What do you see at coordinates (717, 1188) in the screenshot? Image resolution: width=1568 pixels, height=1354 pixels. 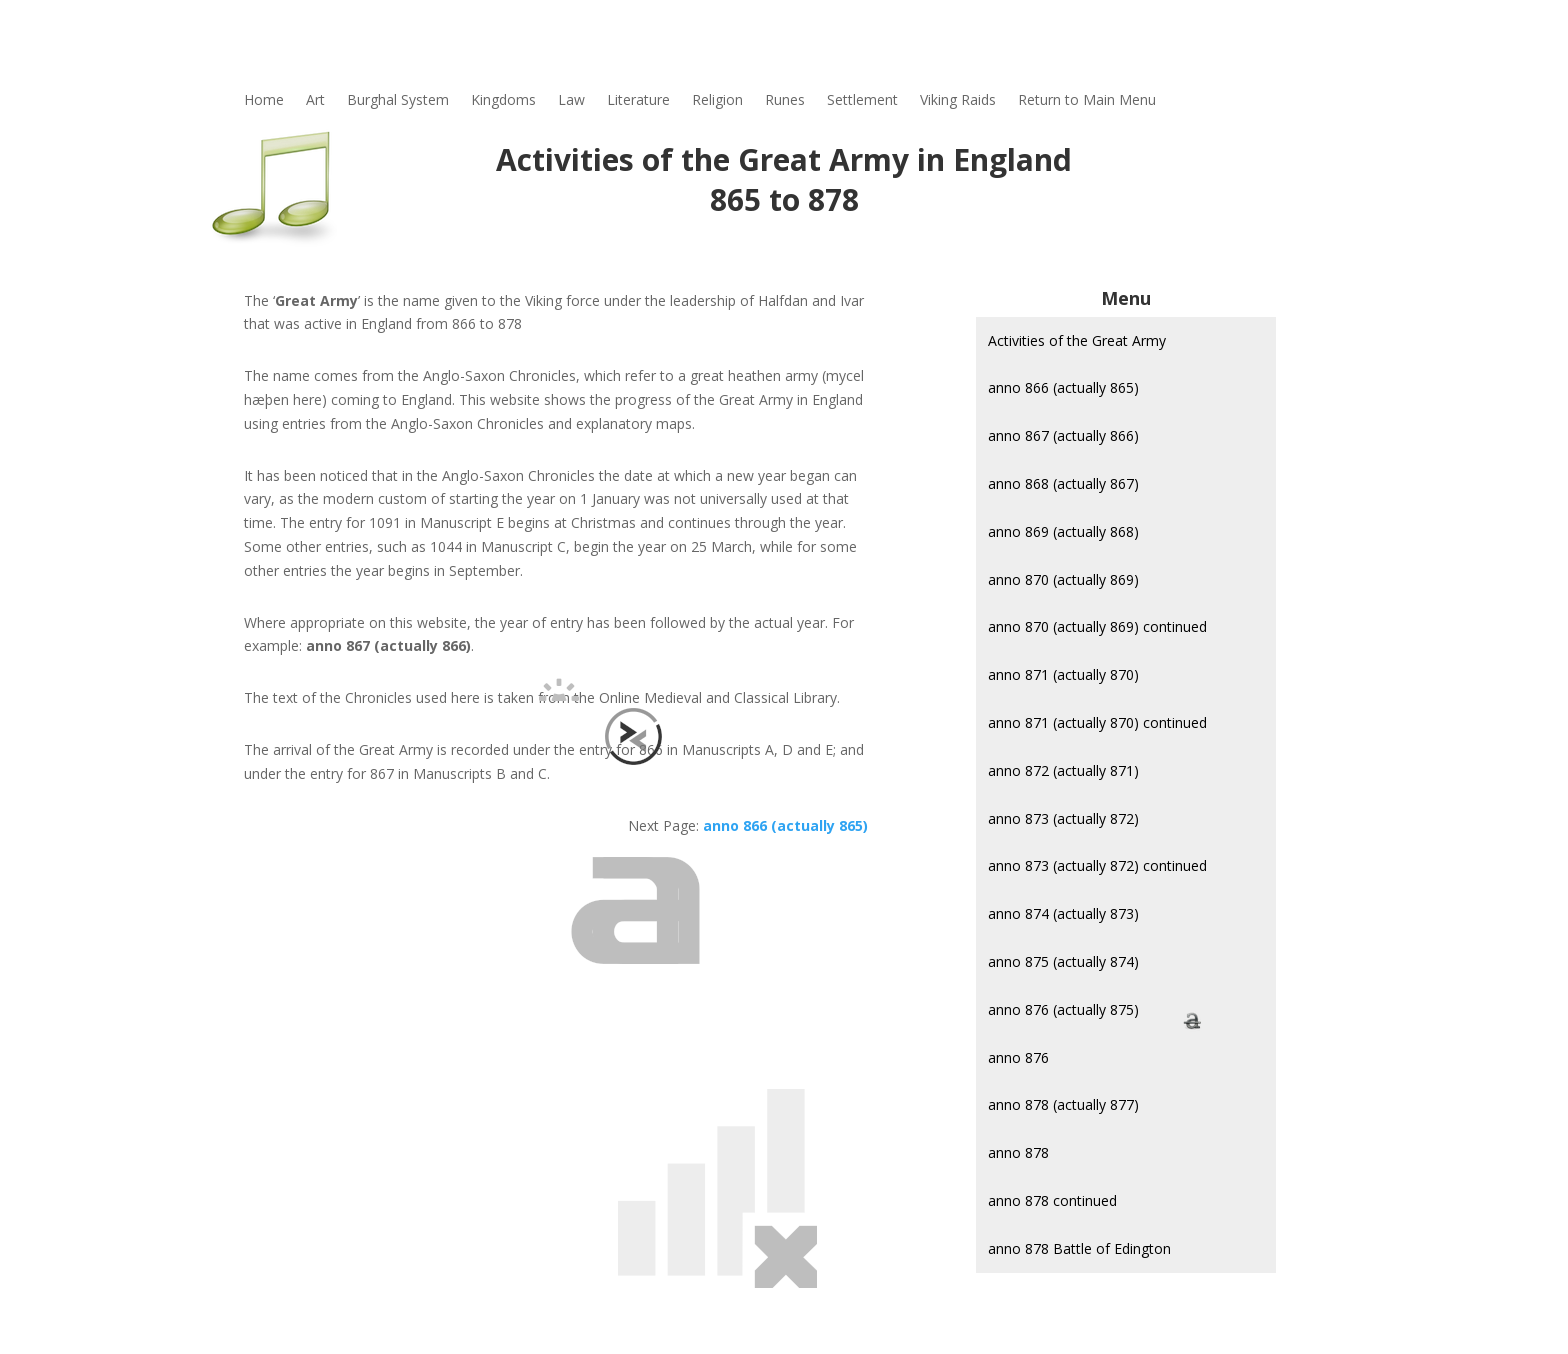 I see `indicates no cellular network connection` at bounding box center [717, 1188].